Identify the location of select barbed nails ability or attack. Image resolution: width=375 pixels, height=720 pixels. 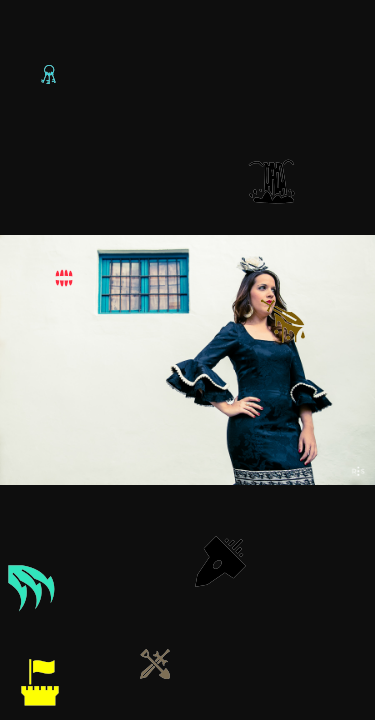
(31, 588).